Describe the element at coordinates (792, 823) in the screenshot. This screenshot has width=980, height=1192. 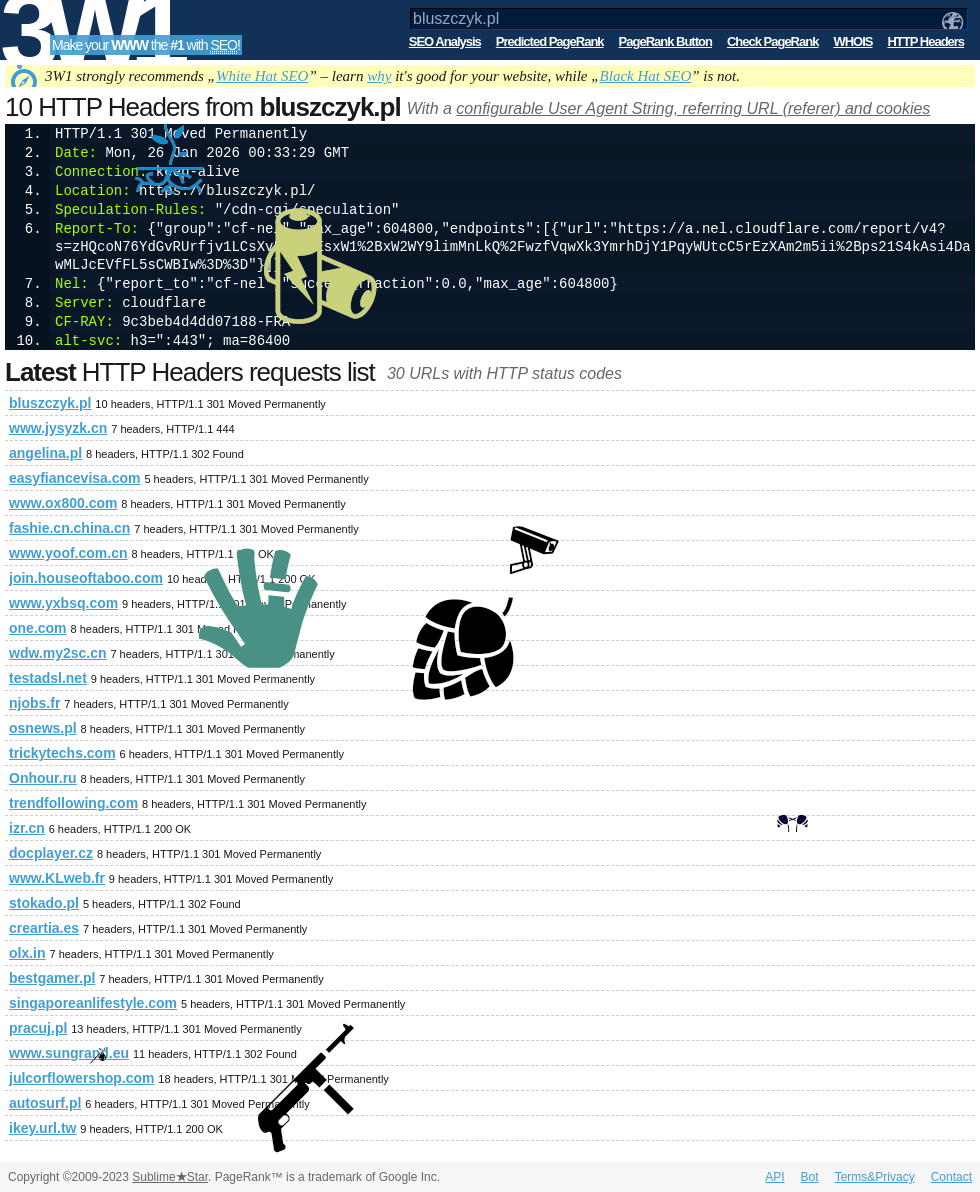
I see `equip shoulder armor to your character` at that location.